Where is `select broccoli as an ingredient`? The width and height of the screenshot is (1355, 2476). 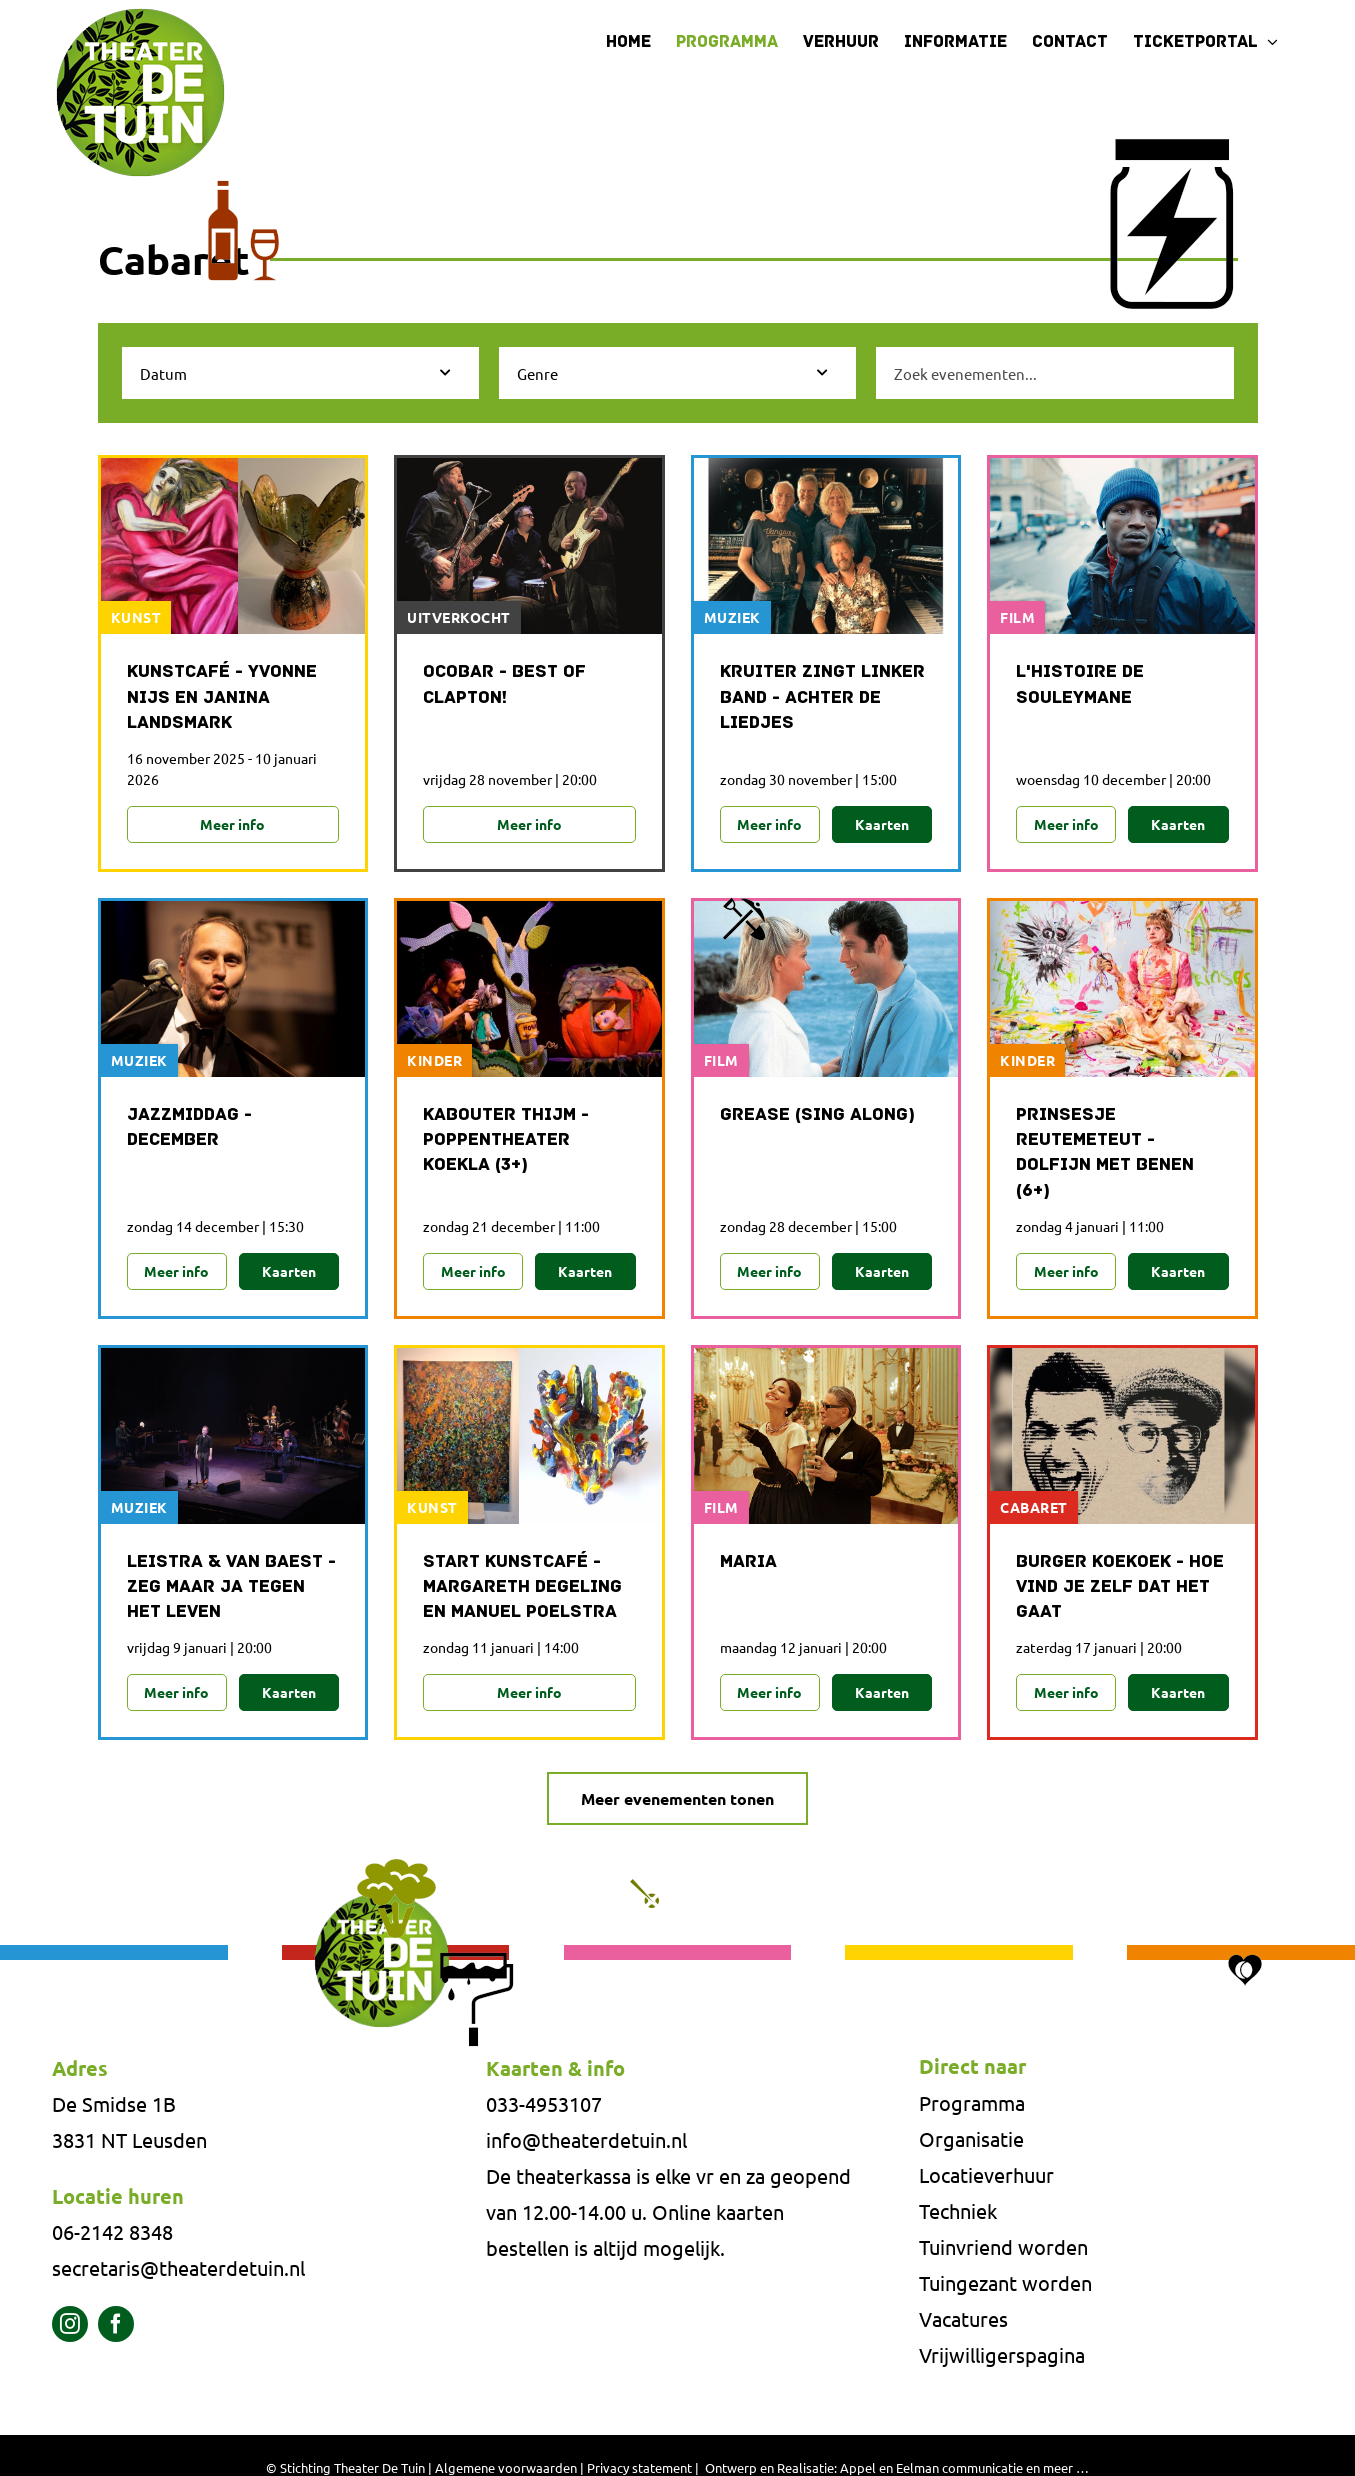 select broccoli as an ingredient is located at coordinates (396, 1898).